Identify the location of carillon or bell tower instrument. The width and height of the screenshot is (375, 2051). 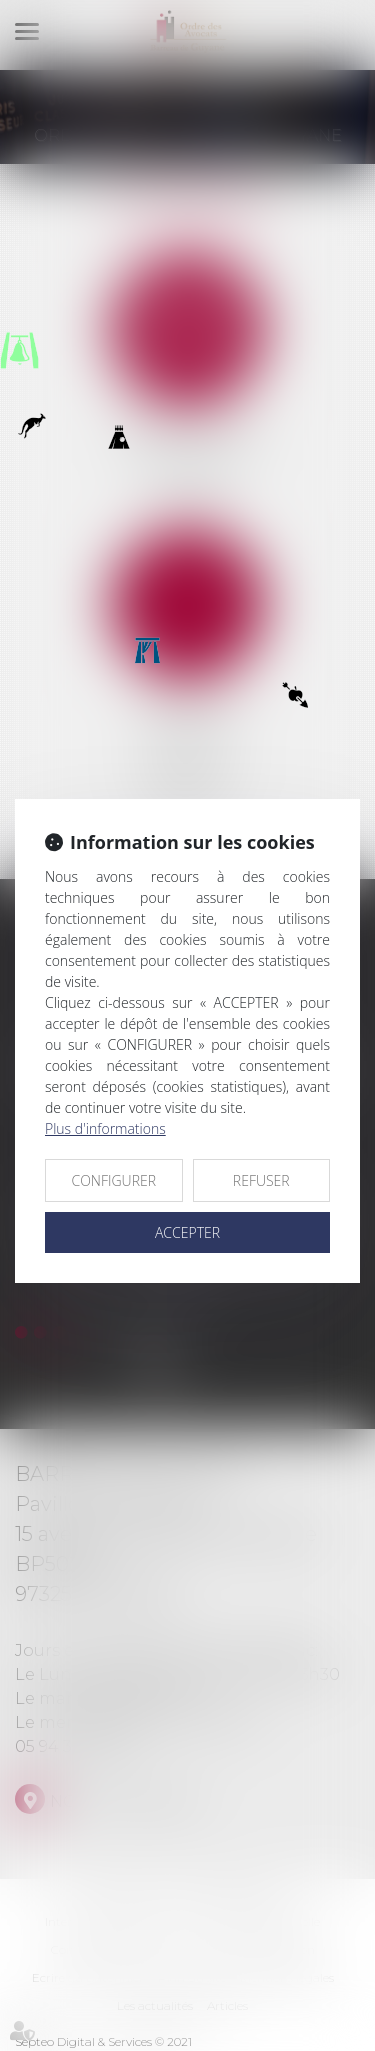
(19, 350).